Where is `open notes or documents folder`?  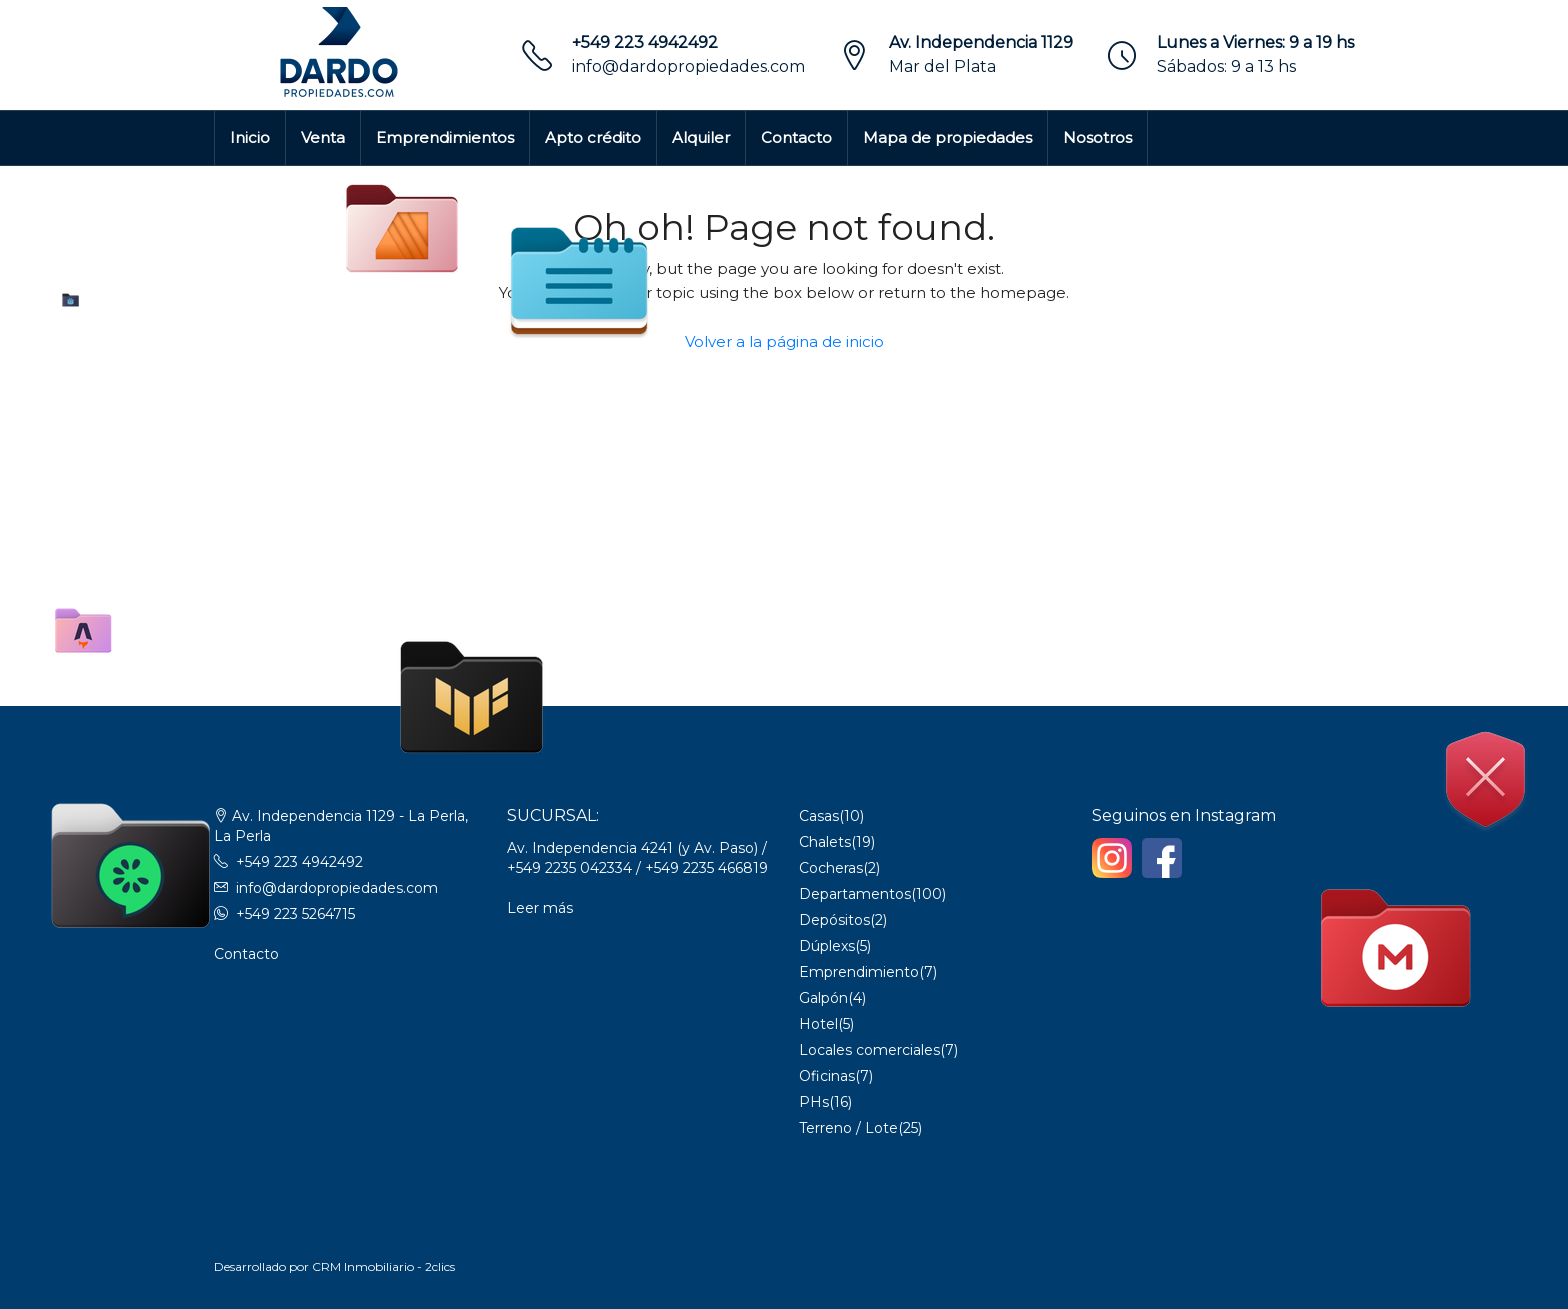
open notes or documents folder is located at coordinates (578, 284).